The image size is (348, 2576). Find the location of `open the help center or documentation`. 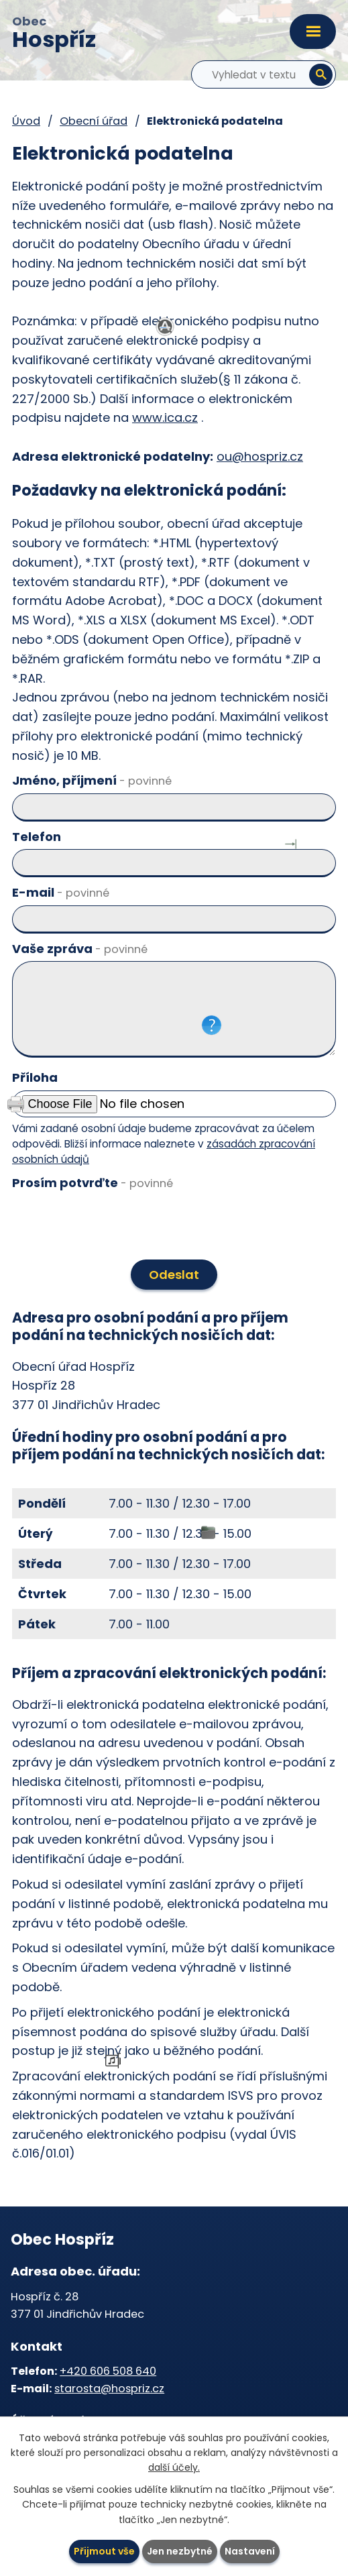

open the help center or documentation is located at coordinates (211, 1025).